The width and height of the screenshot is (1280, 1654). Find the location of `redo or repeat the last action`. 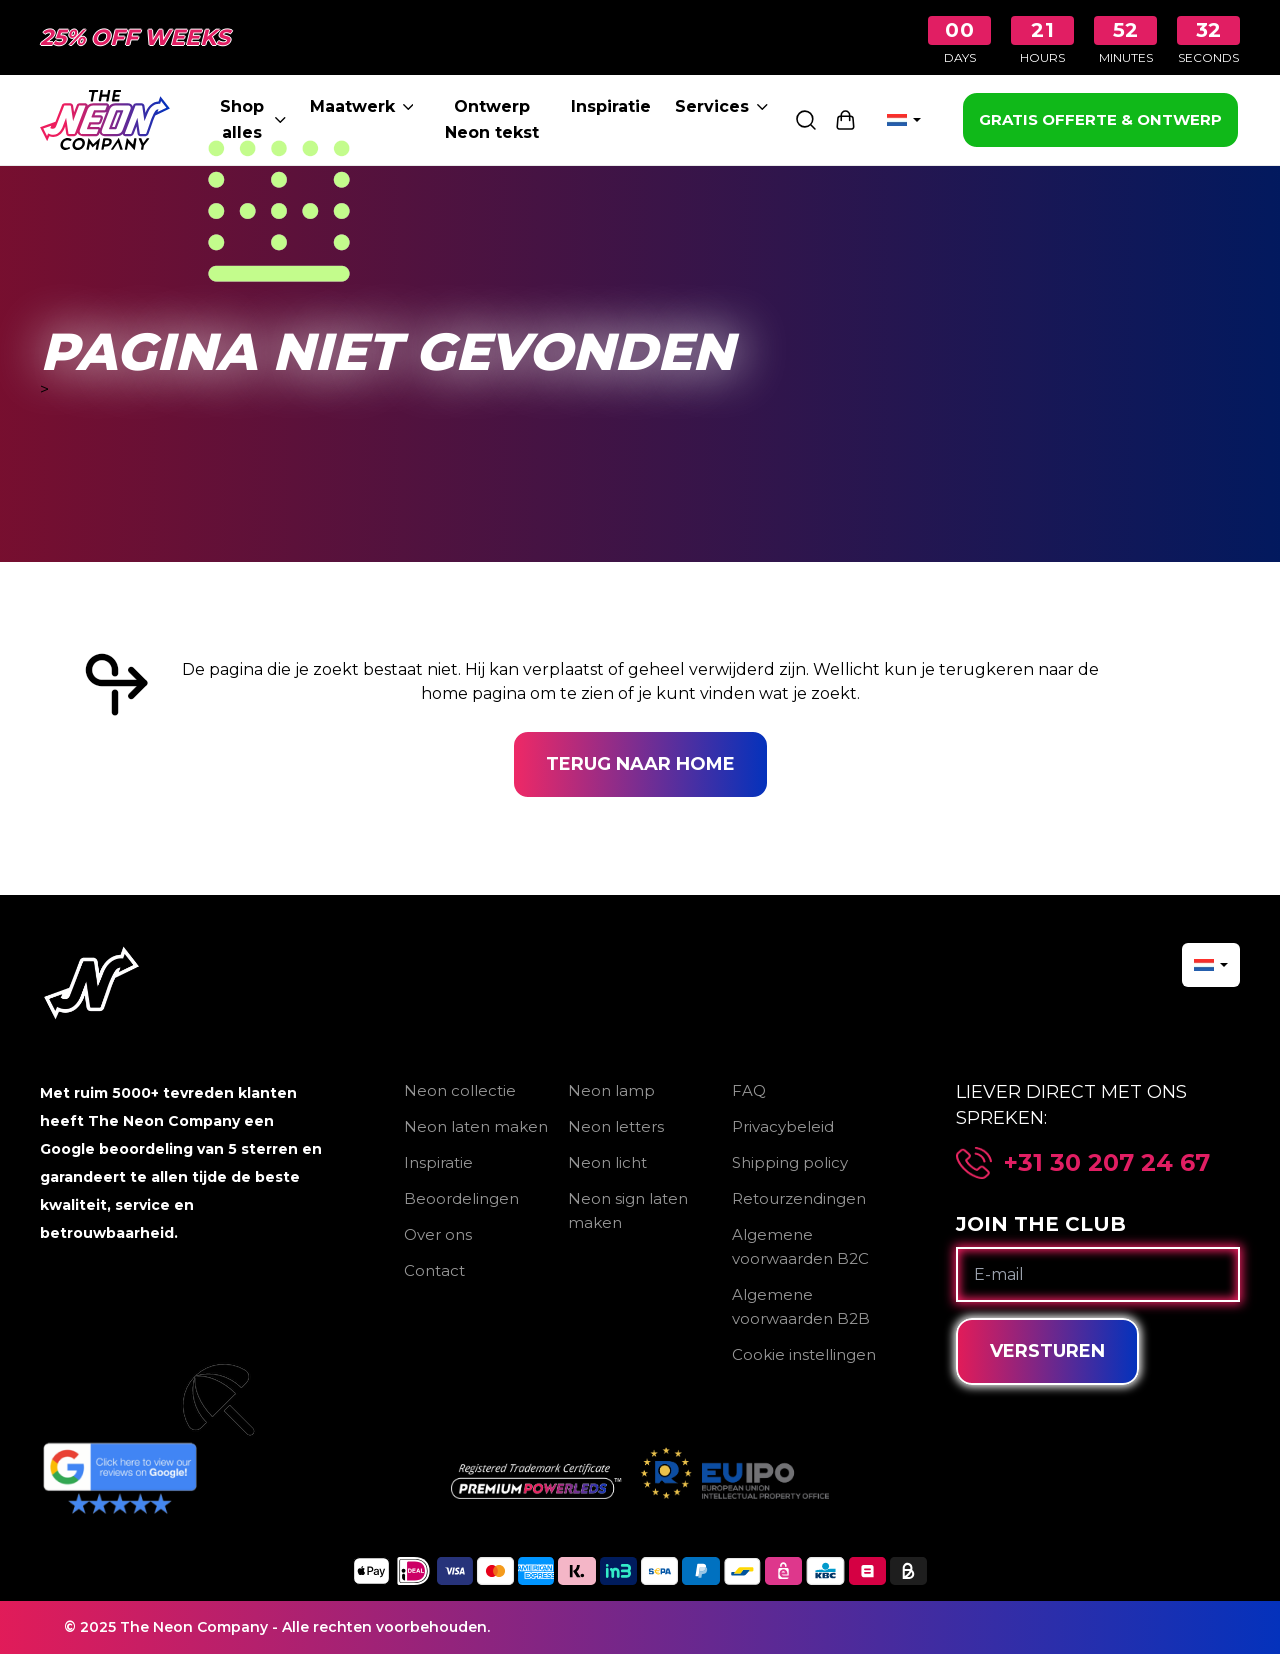

redo or repeat the last action is located at coordinates (115, 683).